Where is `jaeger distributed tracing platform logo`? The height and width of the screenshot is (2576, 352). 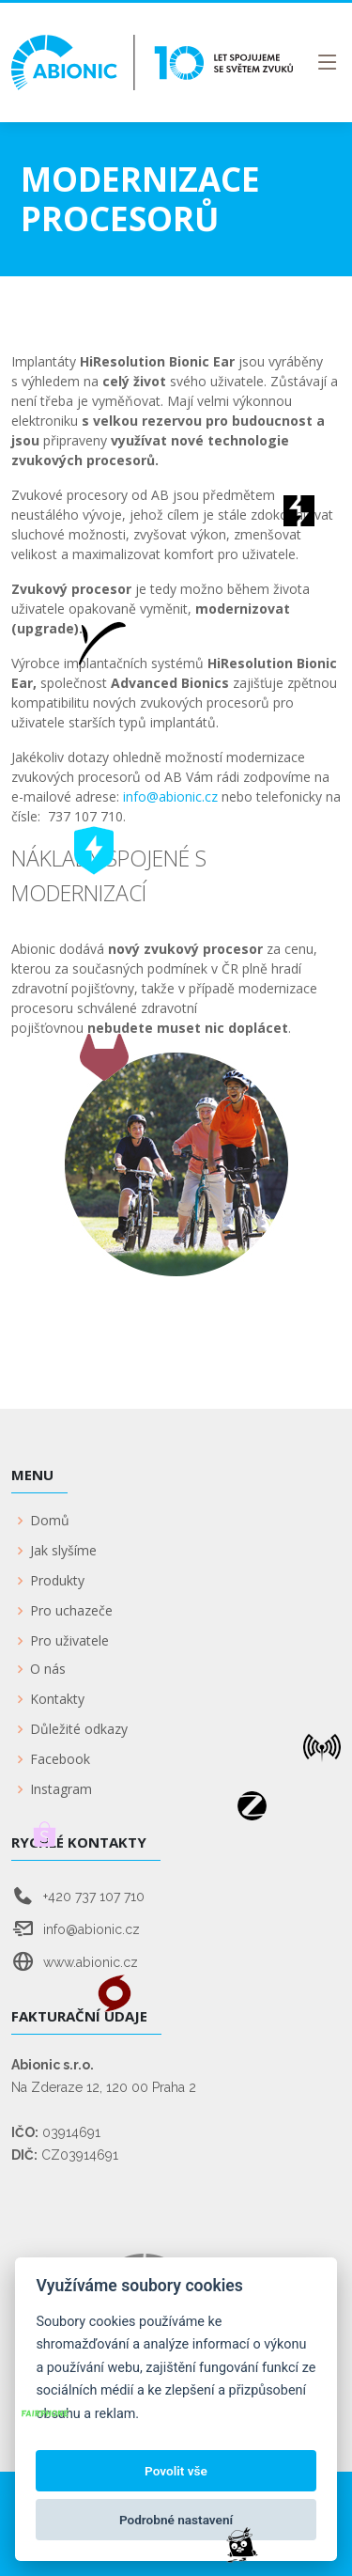 jaeger distributed tracing platform logo is located at coordinates (242, 2545).